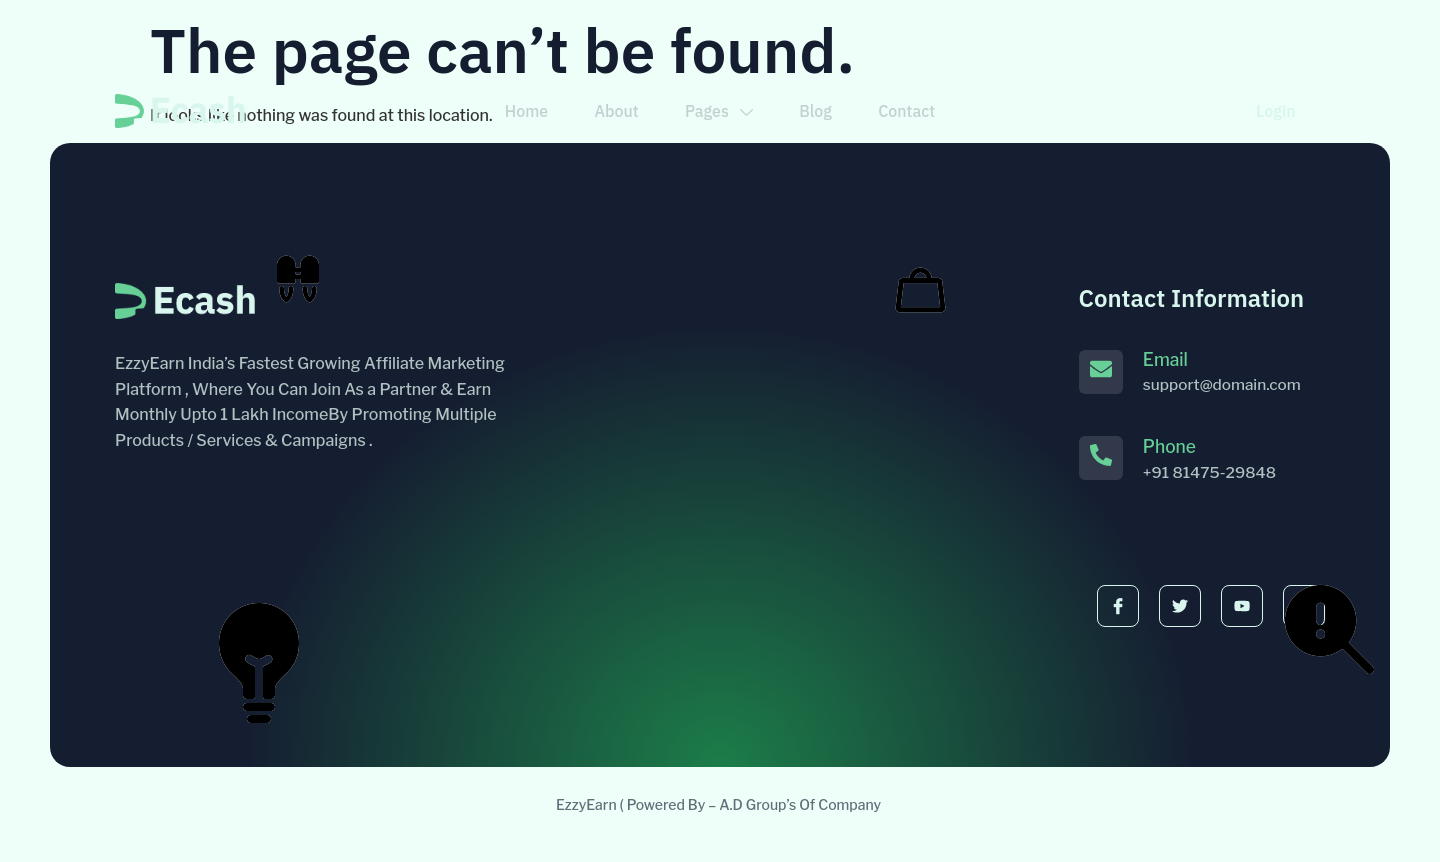 The image size is (1440, 862). Describe the element at coordinates (298, 279) in the screenshot. I see `activate boost or turbo mode` at that location.